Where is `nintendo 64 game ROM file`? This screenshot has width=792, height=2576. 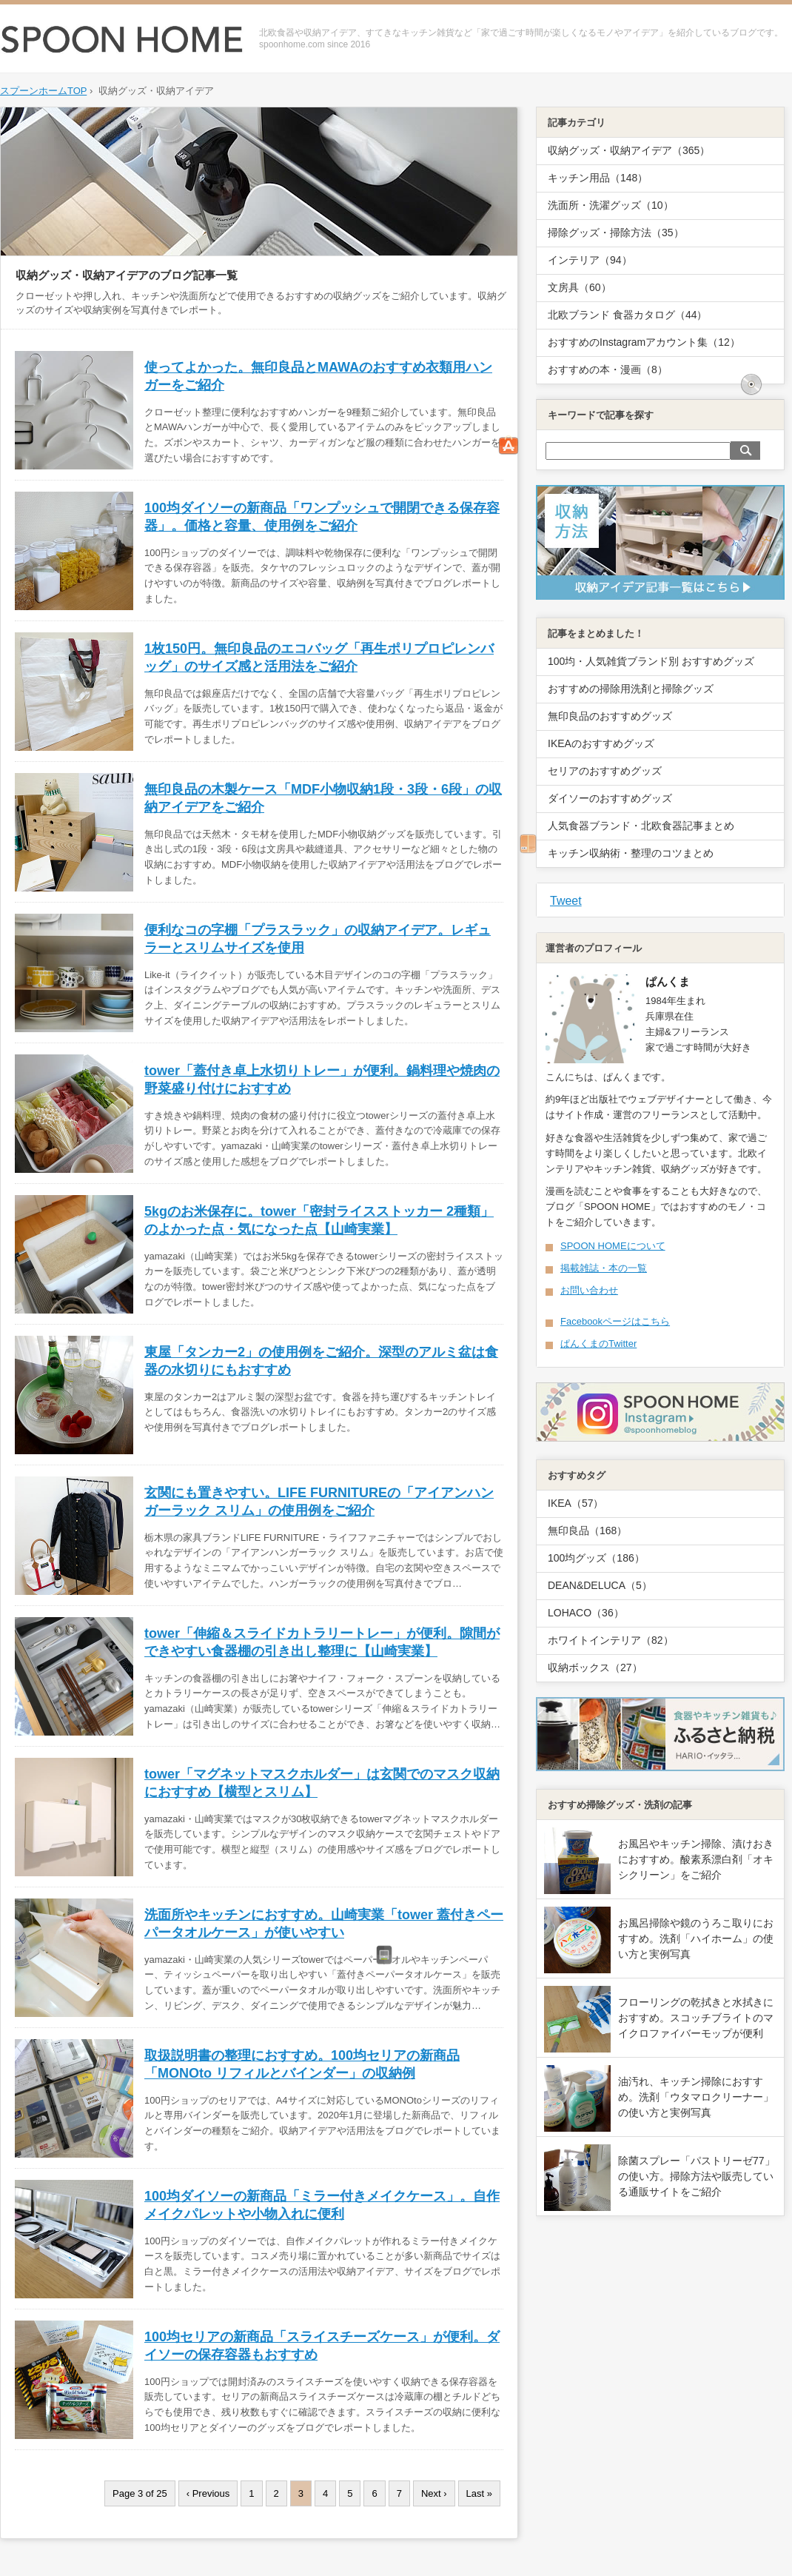 nintendo 64 game ROM file is located at coordinates (384, 1955).